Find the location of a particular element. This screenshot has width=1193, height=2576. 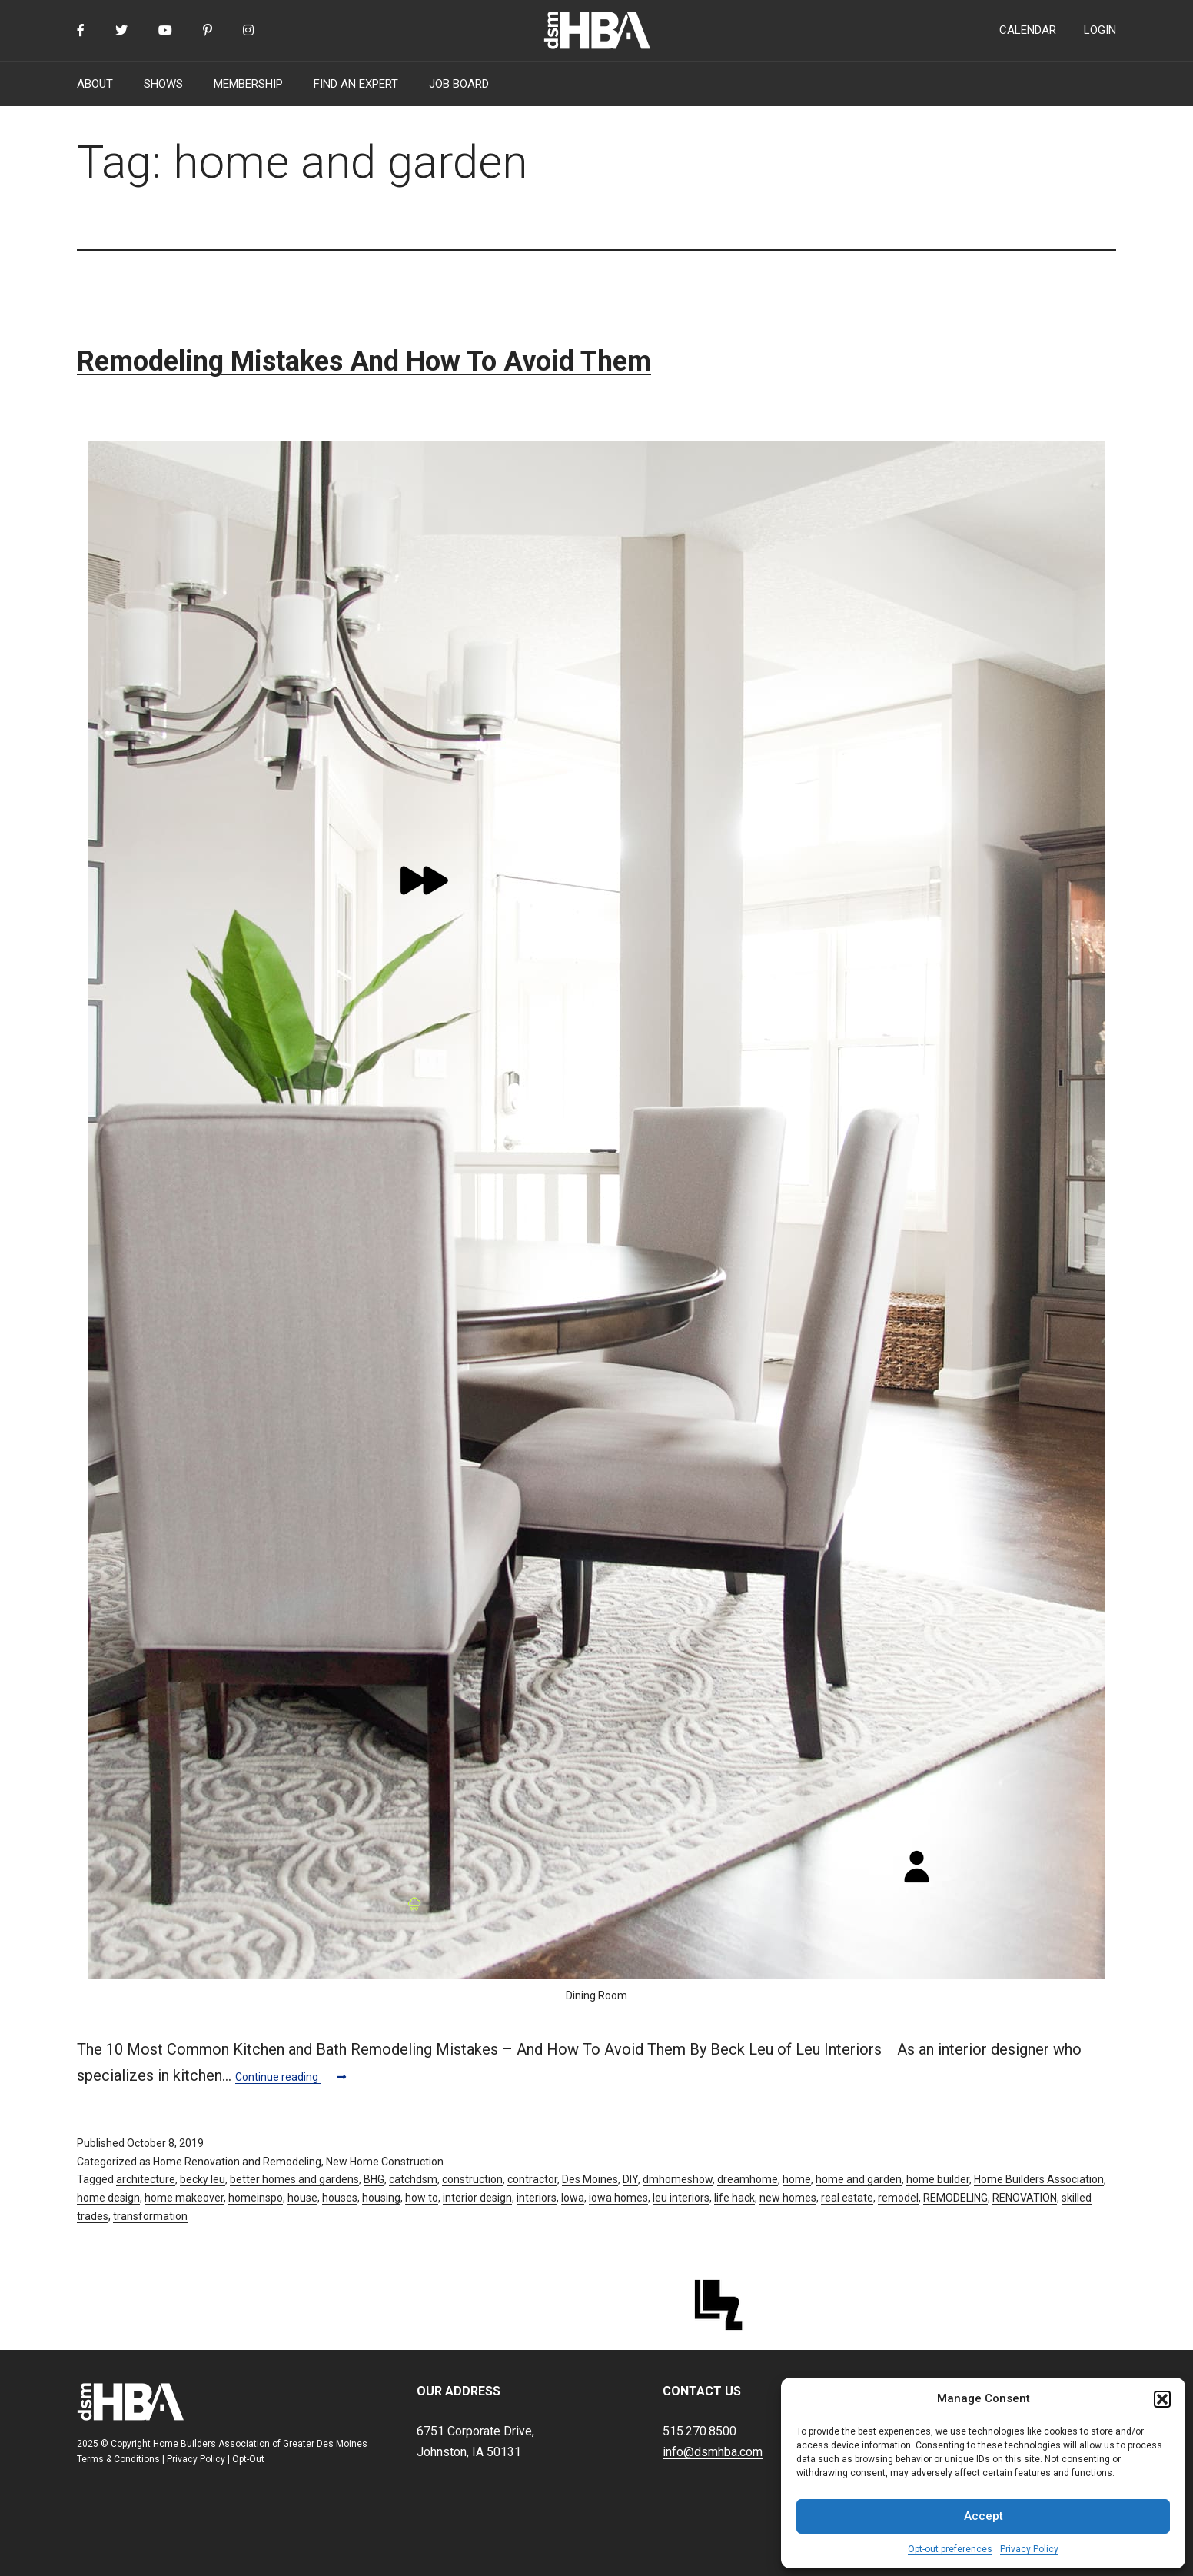

view your profile is located at coordinates (916, 1866).